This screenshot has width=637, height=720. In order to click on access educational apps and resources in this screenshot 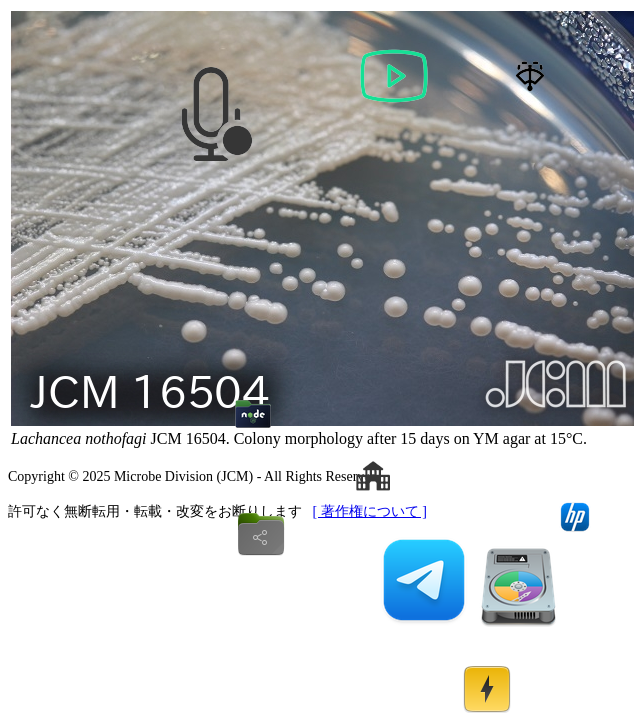, I will do `click(372, 477)`.